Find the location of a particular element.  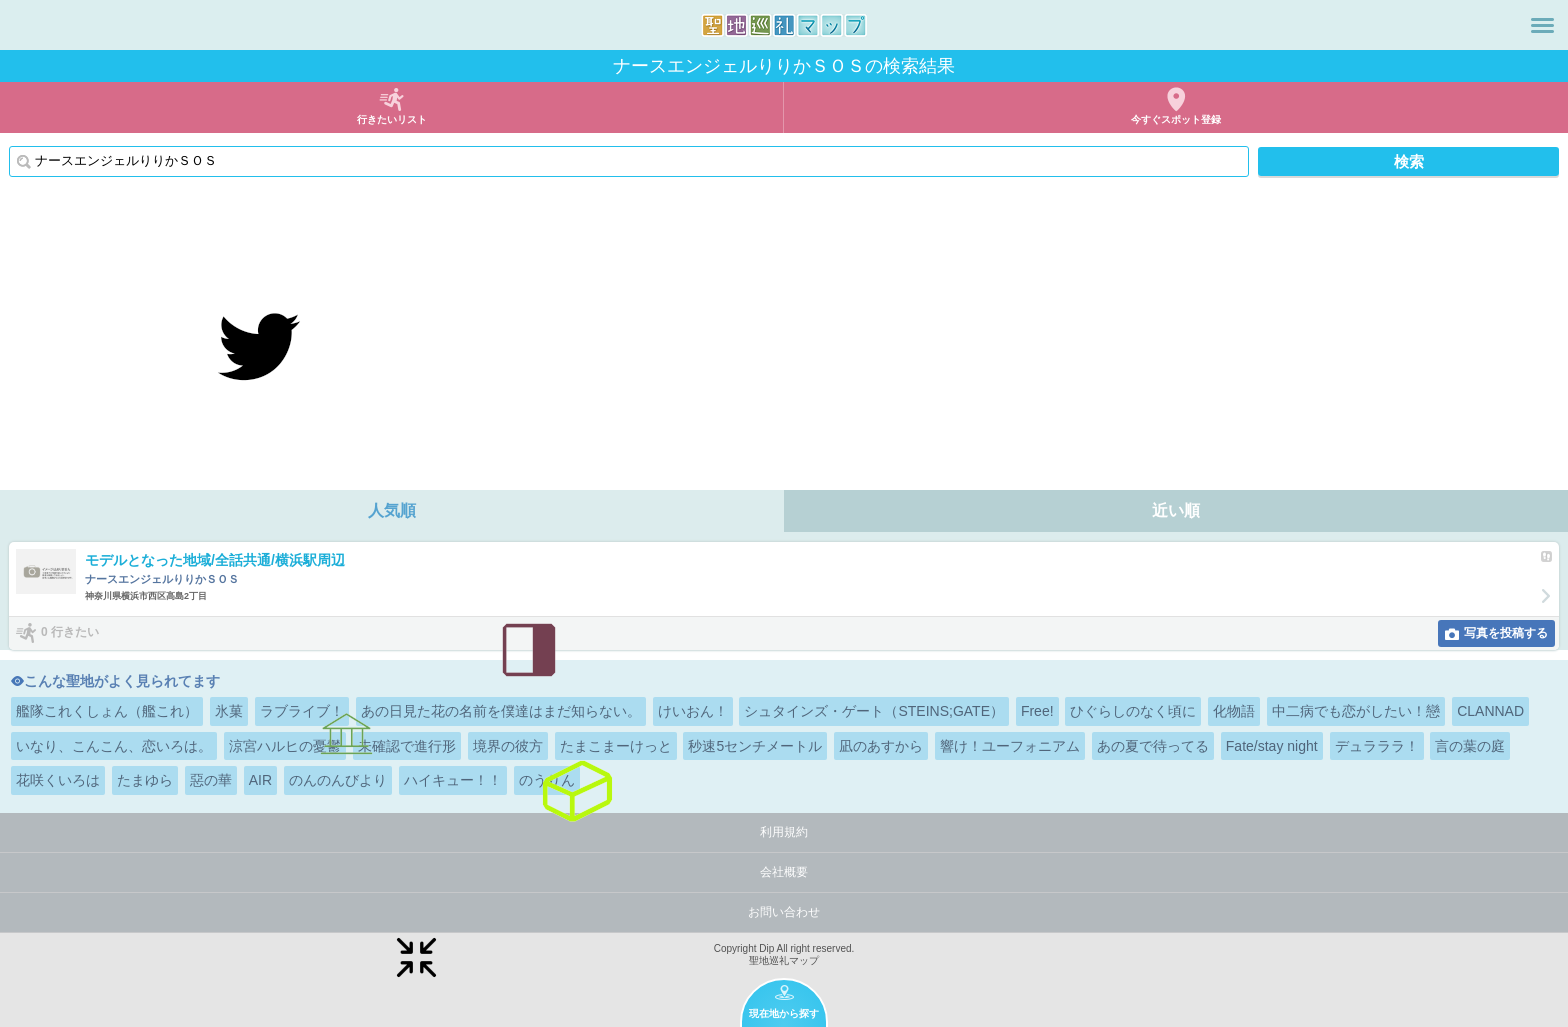

access banking or financial services is located at coordinates (346, 735).